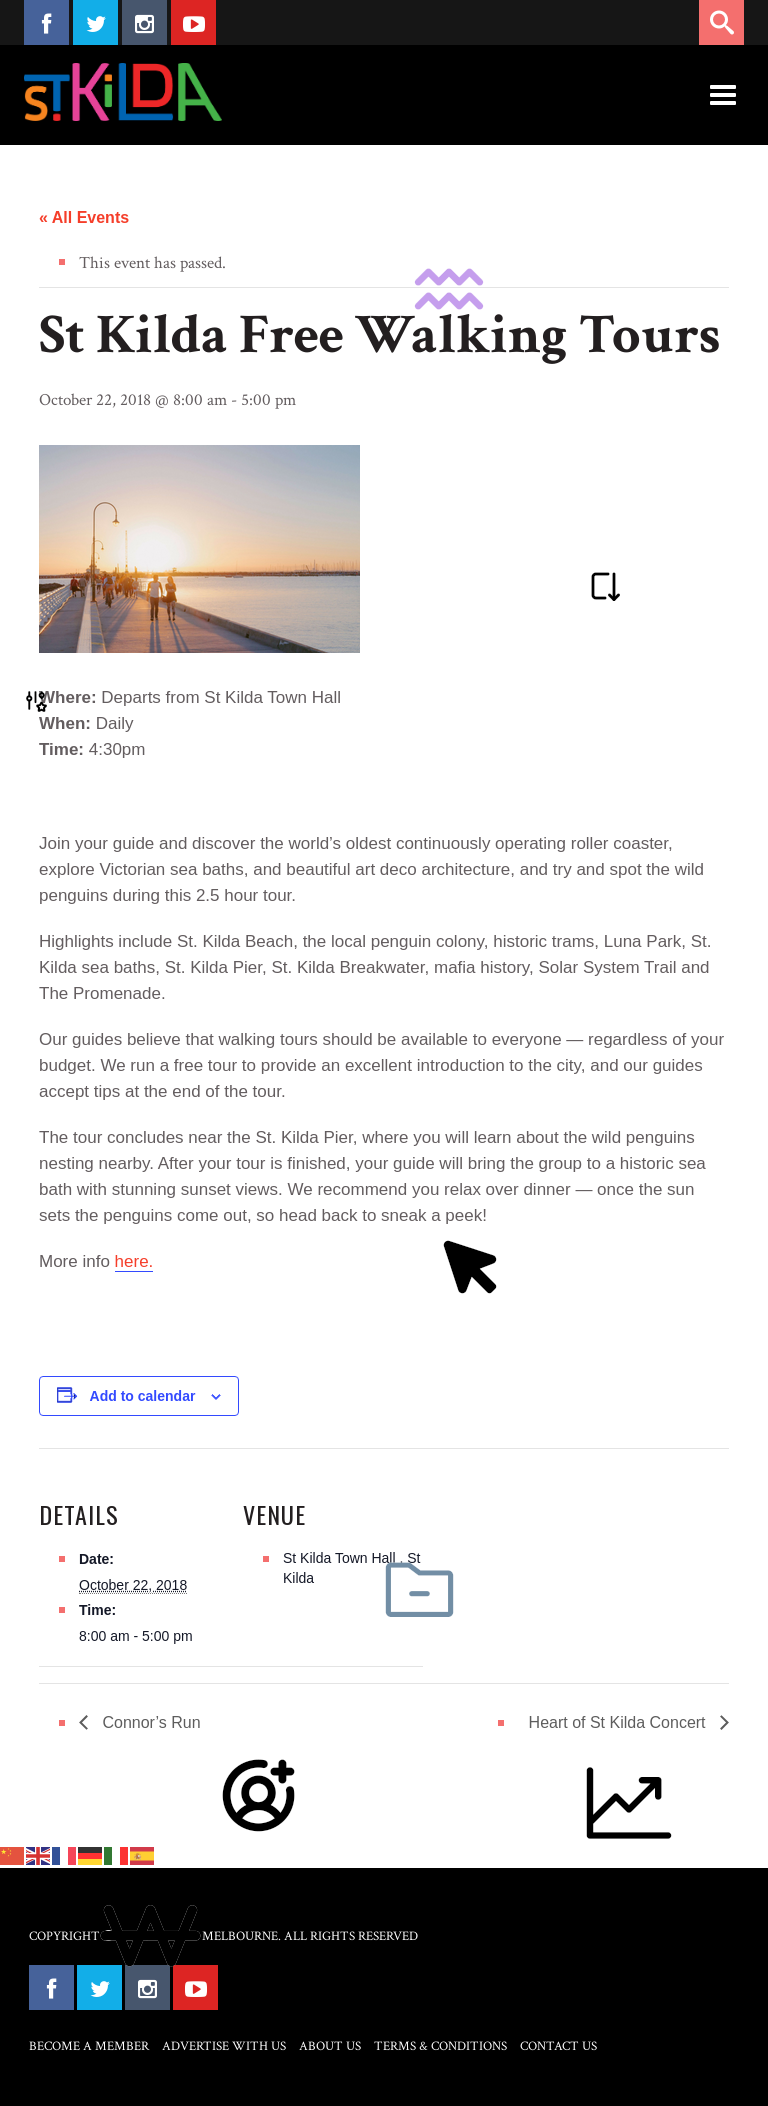  Describe the element at coordinates (629, 1803) in the screenshot. I see `view analytics or performance trends` at that location.